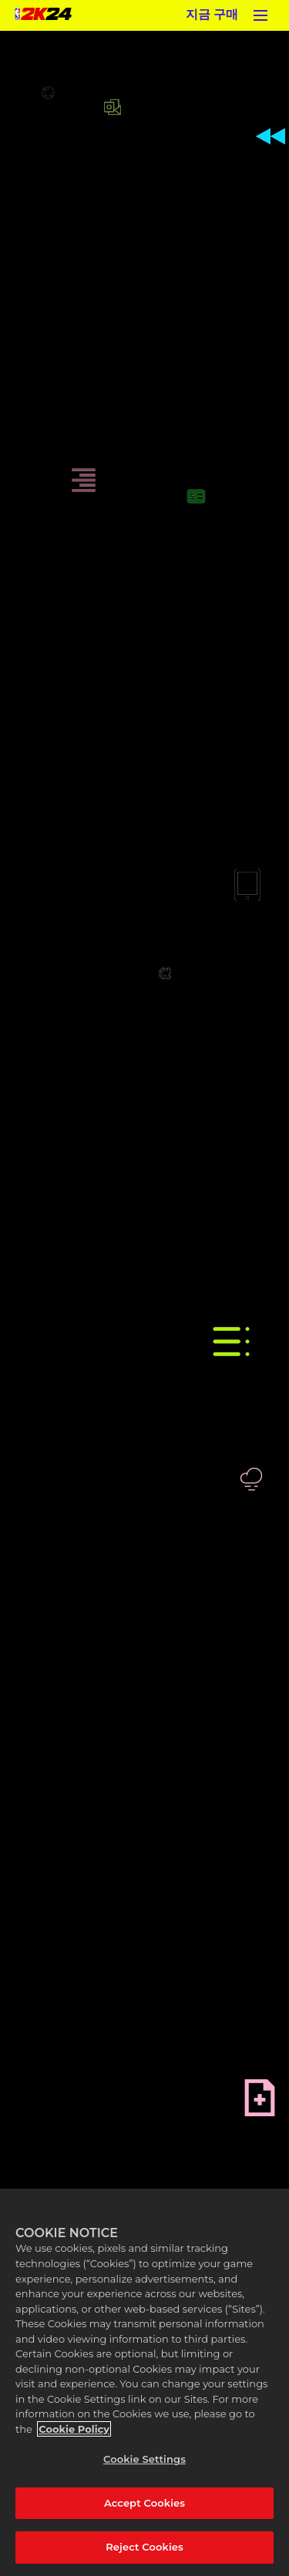 The height and width of the screenshot is (2576, 289). Describe the element at coordinates (165, 973) in the screenshot. I see `customize color or theme settings` at that location.